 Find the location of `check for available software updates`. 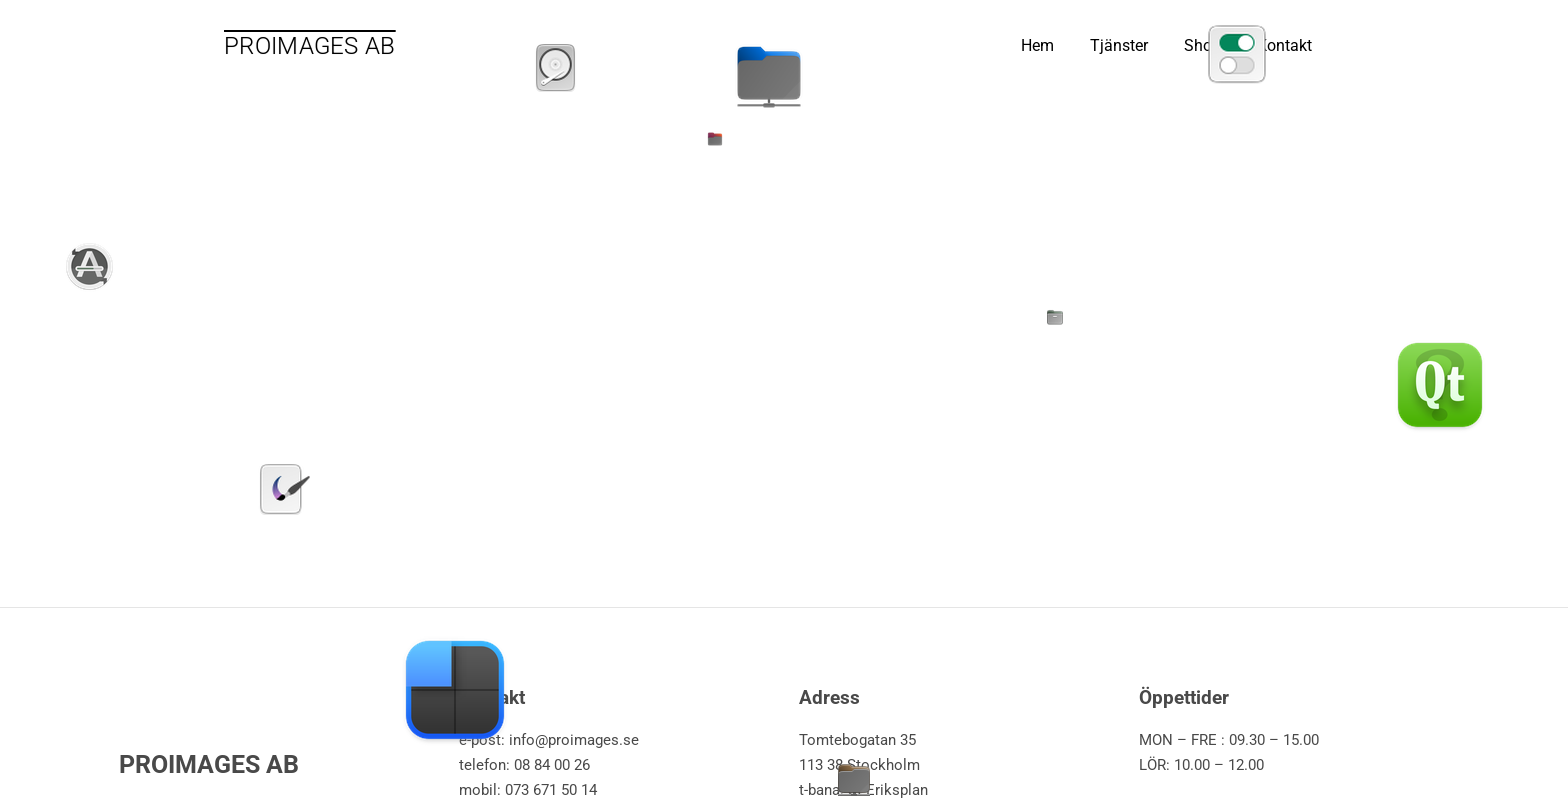

check for available software updates is located at coordinates (89, 266).